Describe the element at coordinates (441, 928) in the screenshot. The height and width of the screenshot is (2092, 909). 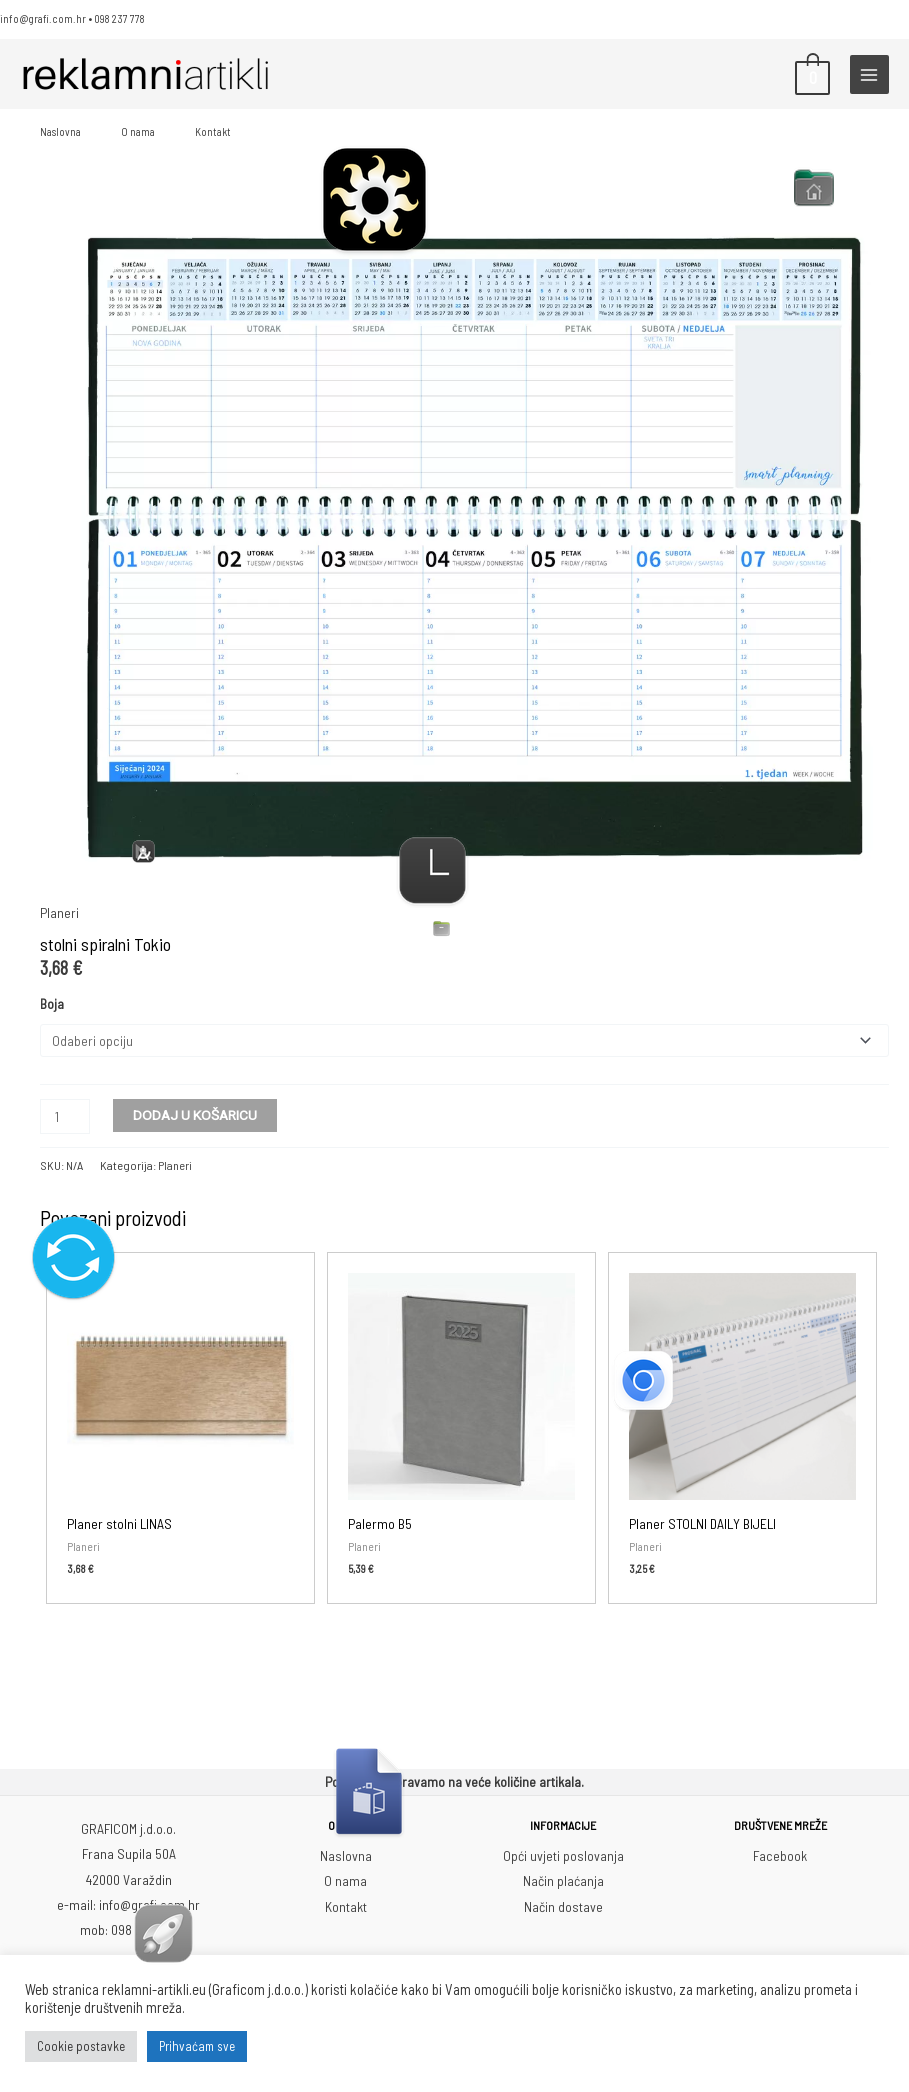
I see `open the file manager application` at that location.